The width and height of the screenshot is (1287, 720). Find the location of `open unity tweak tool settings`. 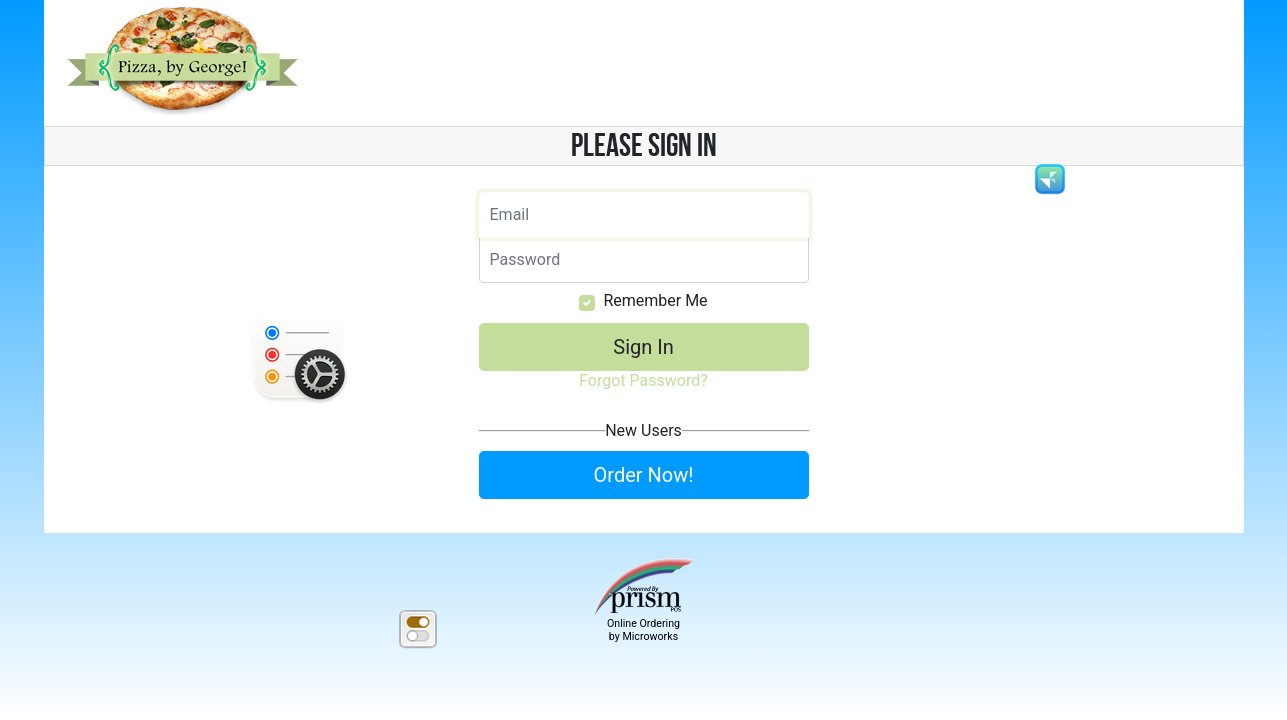

open unity tweak tool settings is located at coordinates (418, 629).